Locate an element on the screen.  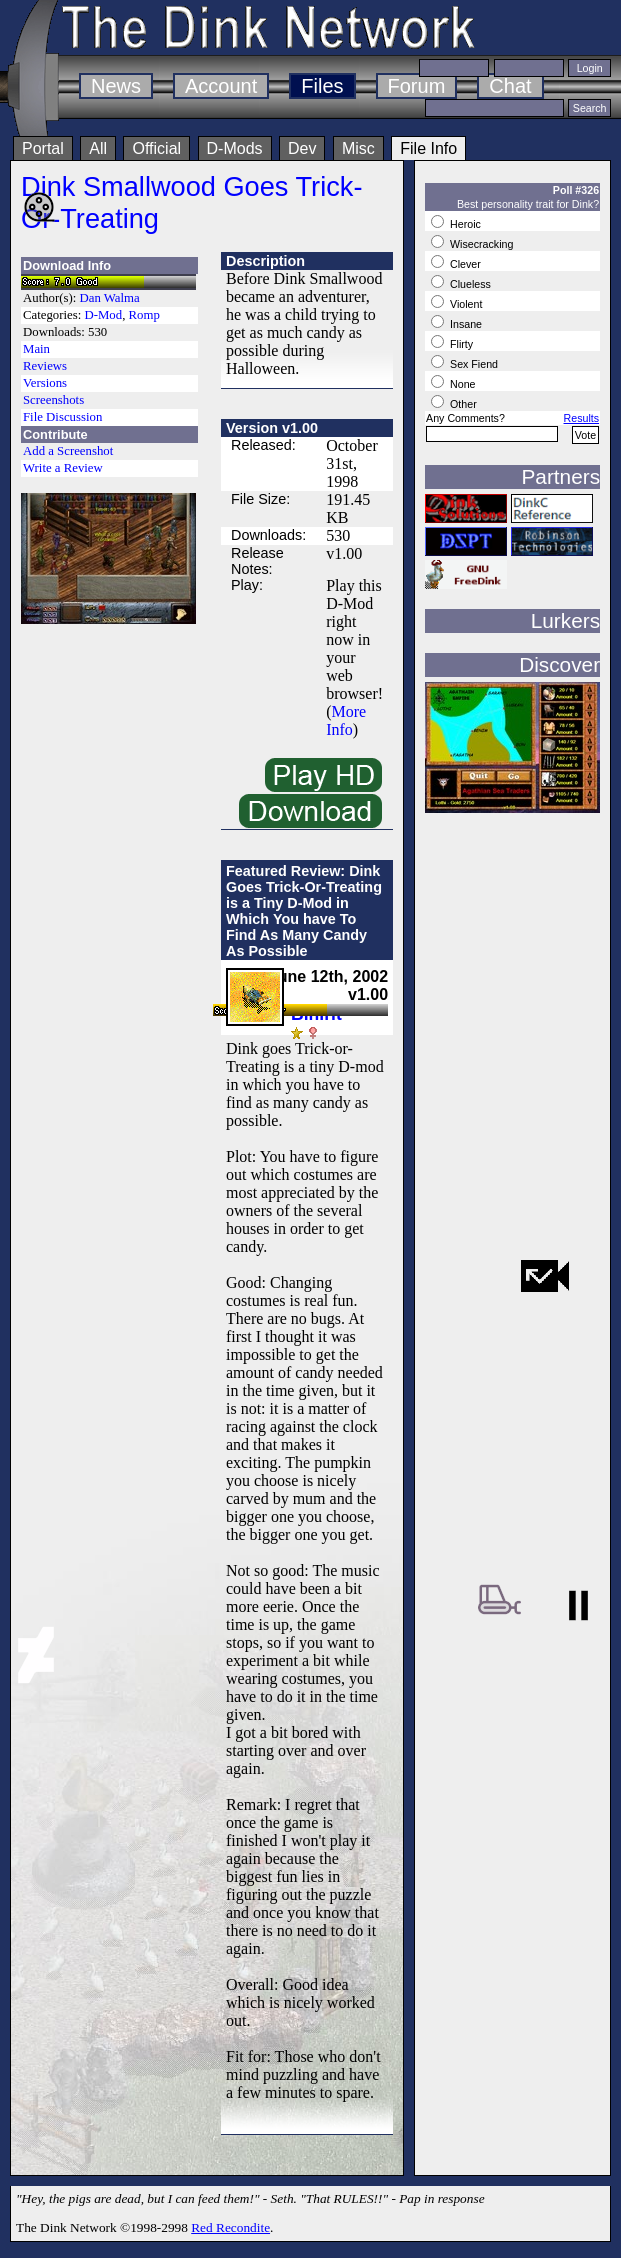
indicates a missed video call is located at coordinates (545, 1276).